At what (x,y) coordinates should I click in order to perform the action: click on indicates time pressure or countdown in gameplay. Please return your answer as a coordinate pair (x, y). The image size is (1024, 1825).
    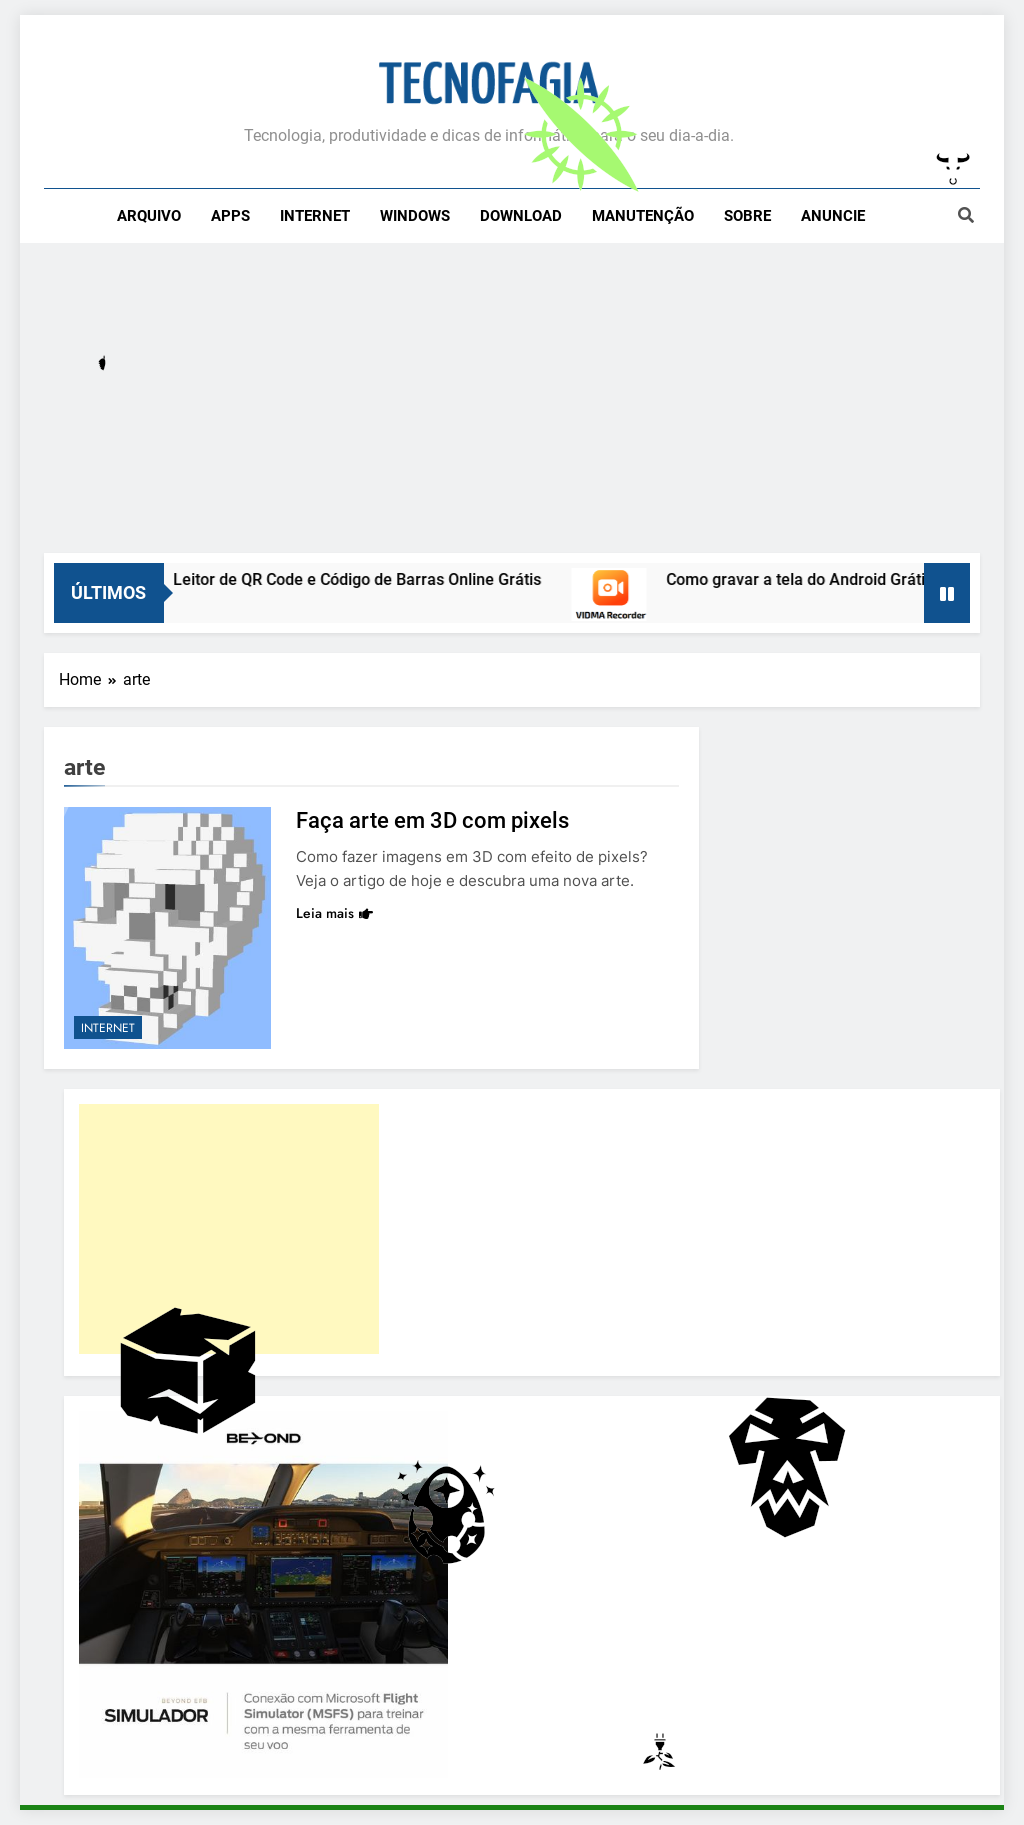
    Looking at the image, I should click on (580, 135).